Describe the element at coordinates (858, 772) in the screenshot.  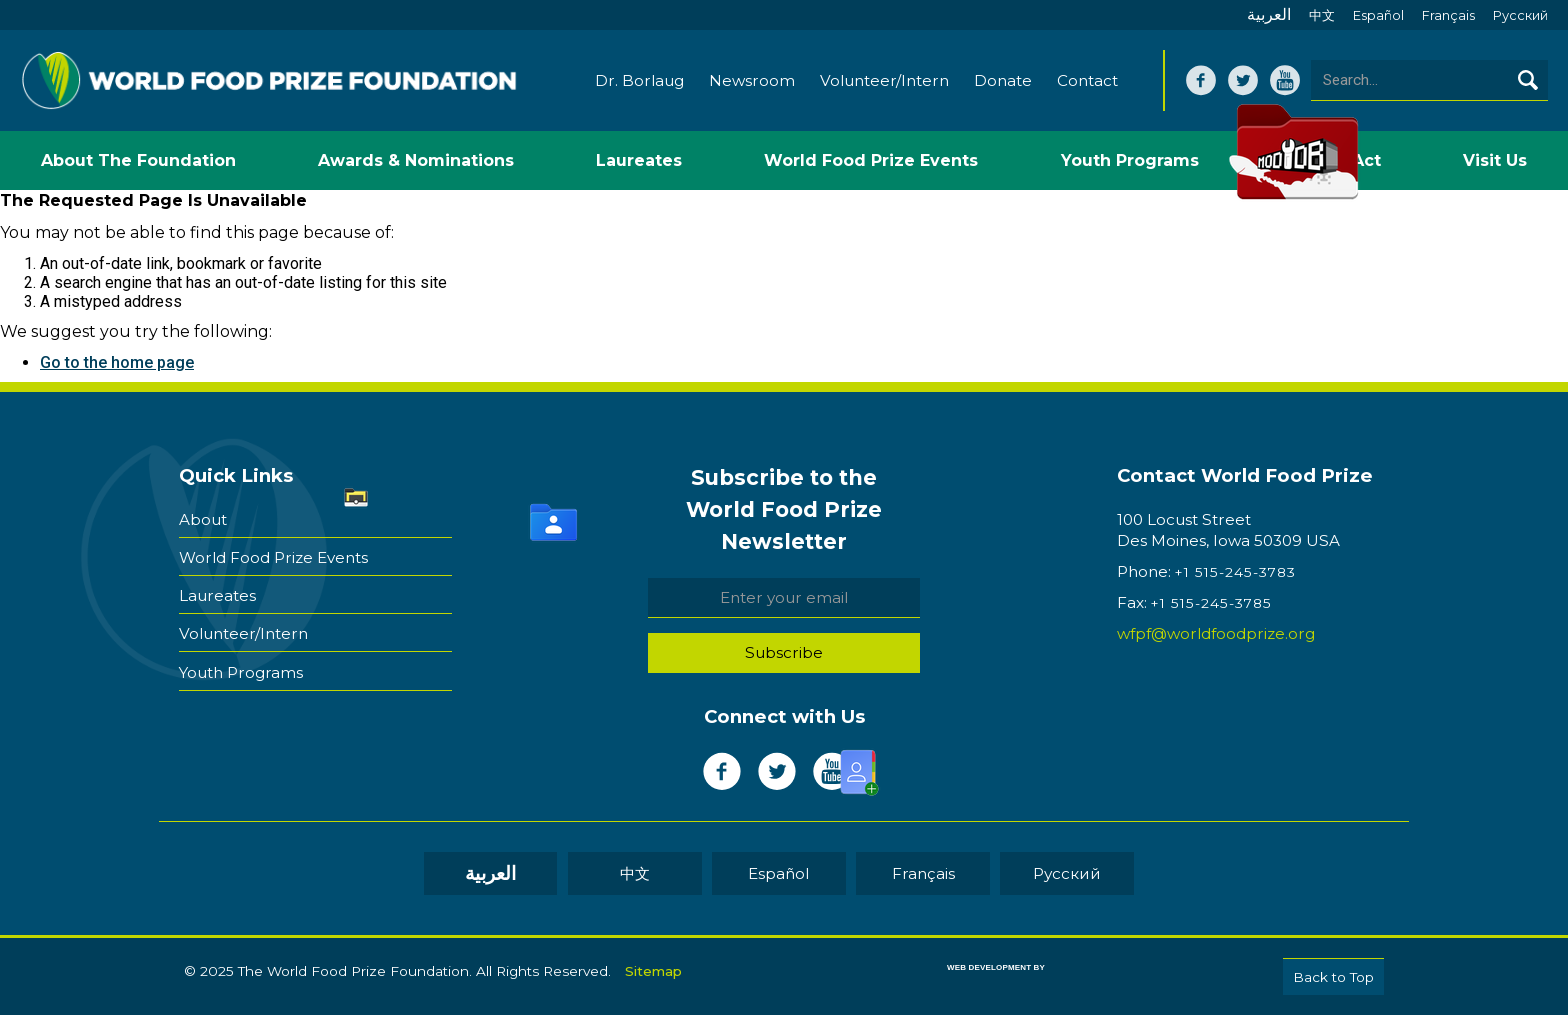
I see `add a new contact` at that location.